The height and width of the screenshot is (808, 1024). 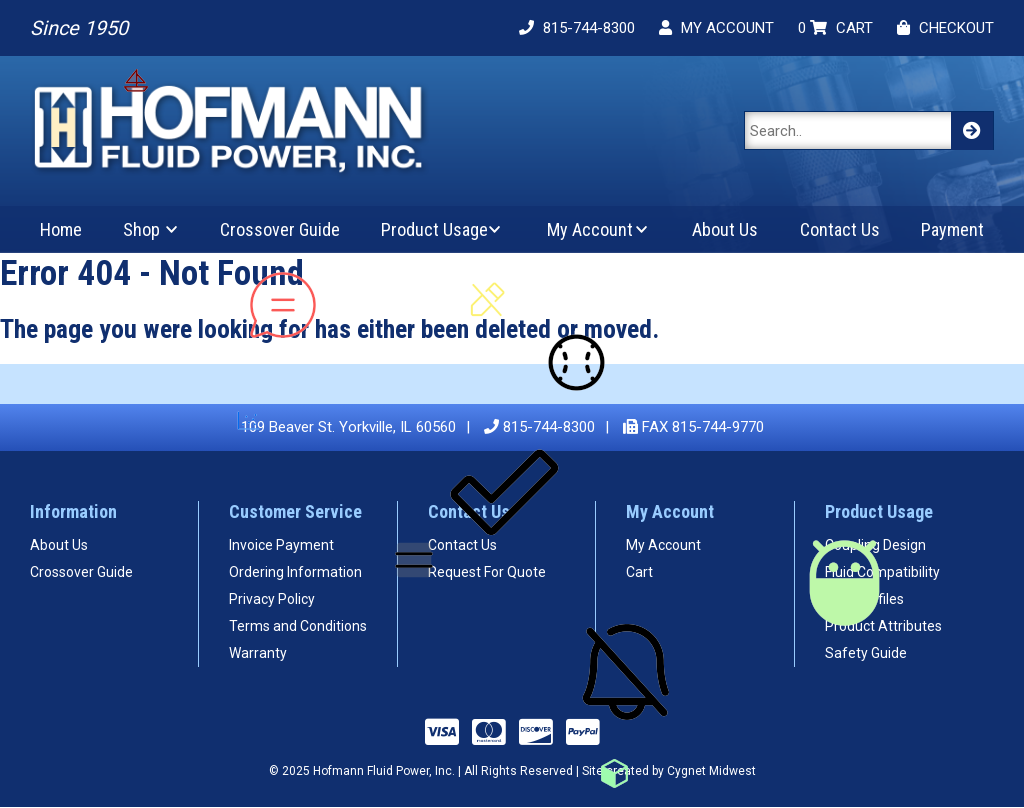 What do you see at coordinates (614, 773) in the screenshot?
I see `view 3D model or object` at bounding box center [614, 773].